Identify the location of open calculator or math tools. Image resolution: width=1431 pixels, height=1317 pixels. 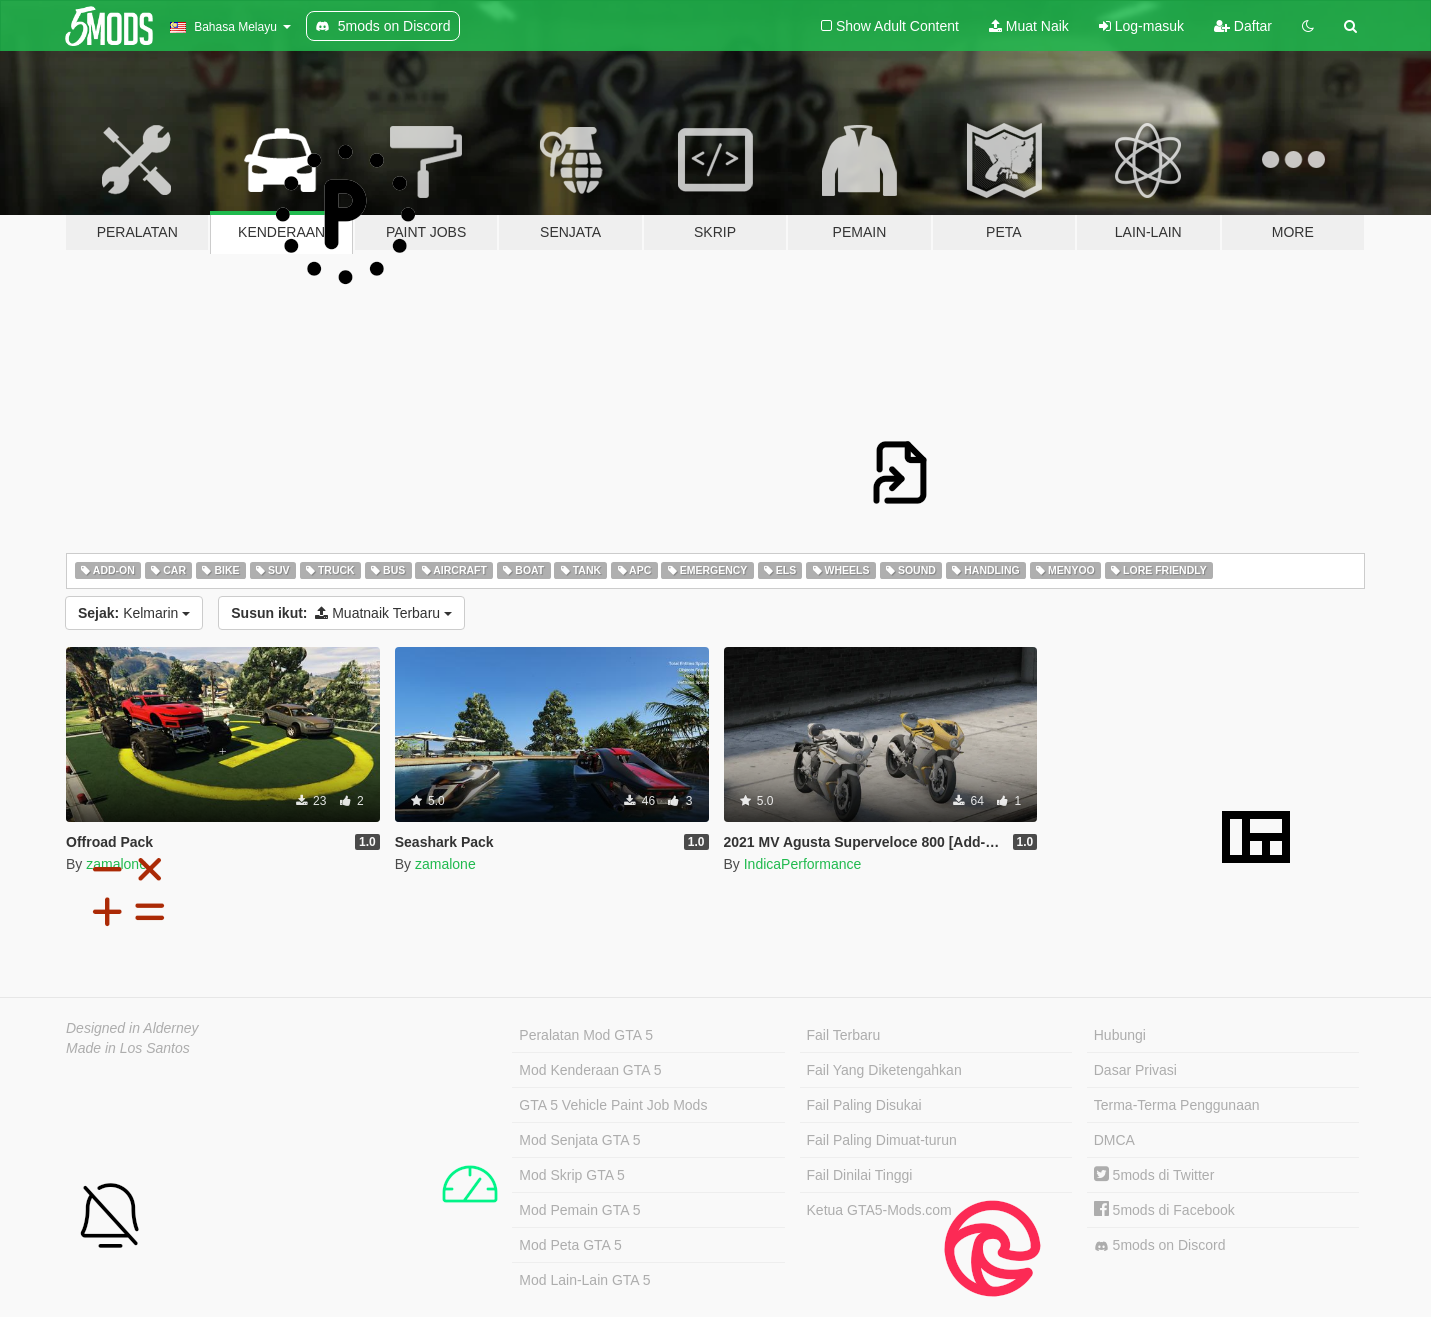
(128, 890).